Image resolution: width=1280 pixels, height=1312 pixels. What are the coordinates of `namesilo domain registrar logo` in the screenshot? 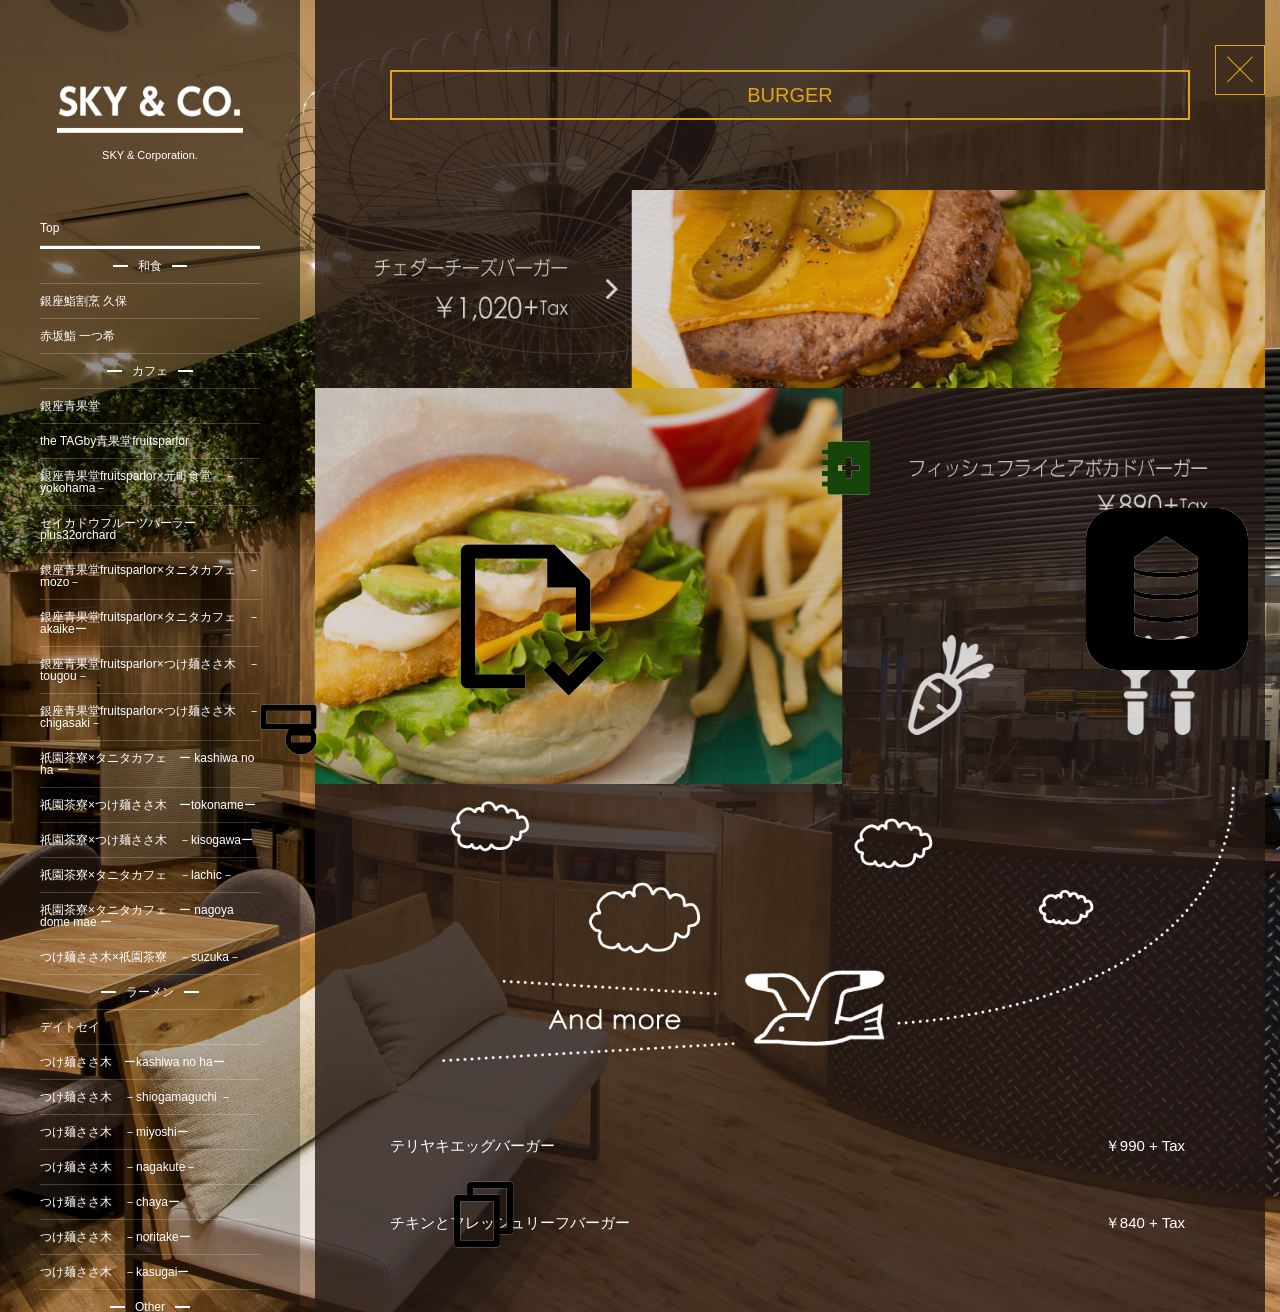 It's located at (1167, 589).